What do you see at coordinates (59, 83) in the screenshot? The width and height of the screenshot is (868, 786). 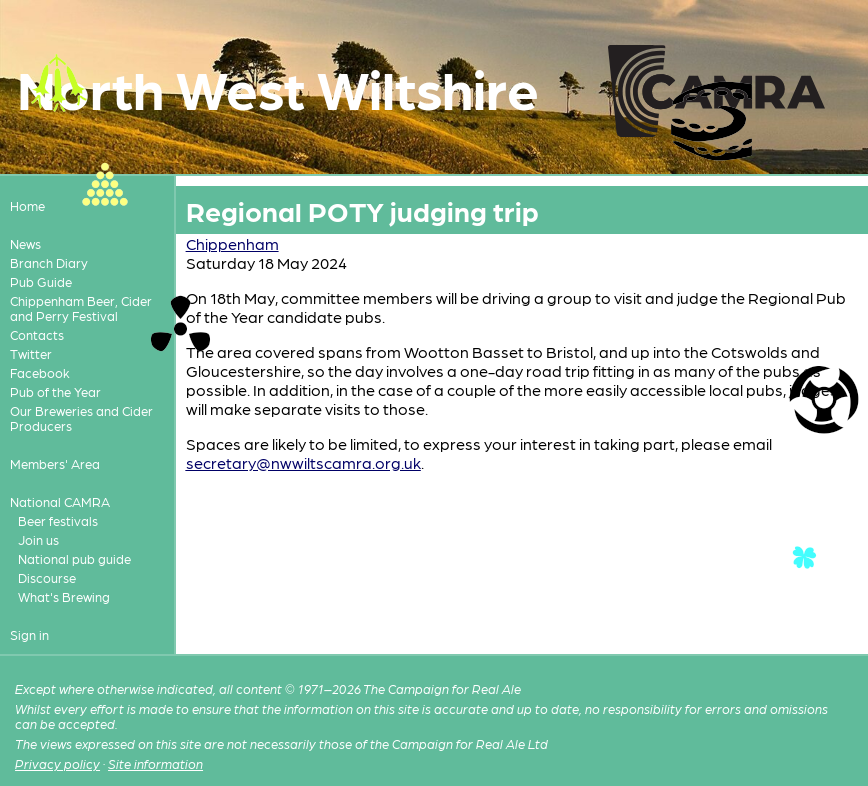 I see `cantua flower icon for botanical or nature-themed game element` at bounding box center [59, 83].